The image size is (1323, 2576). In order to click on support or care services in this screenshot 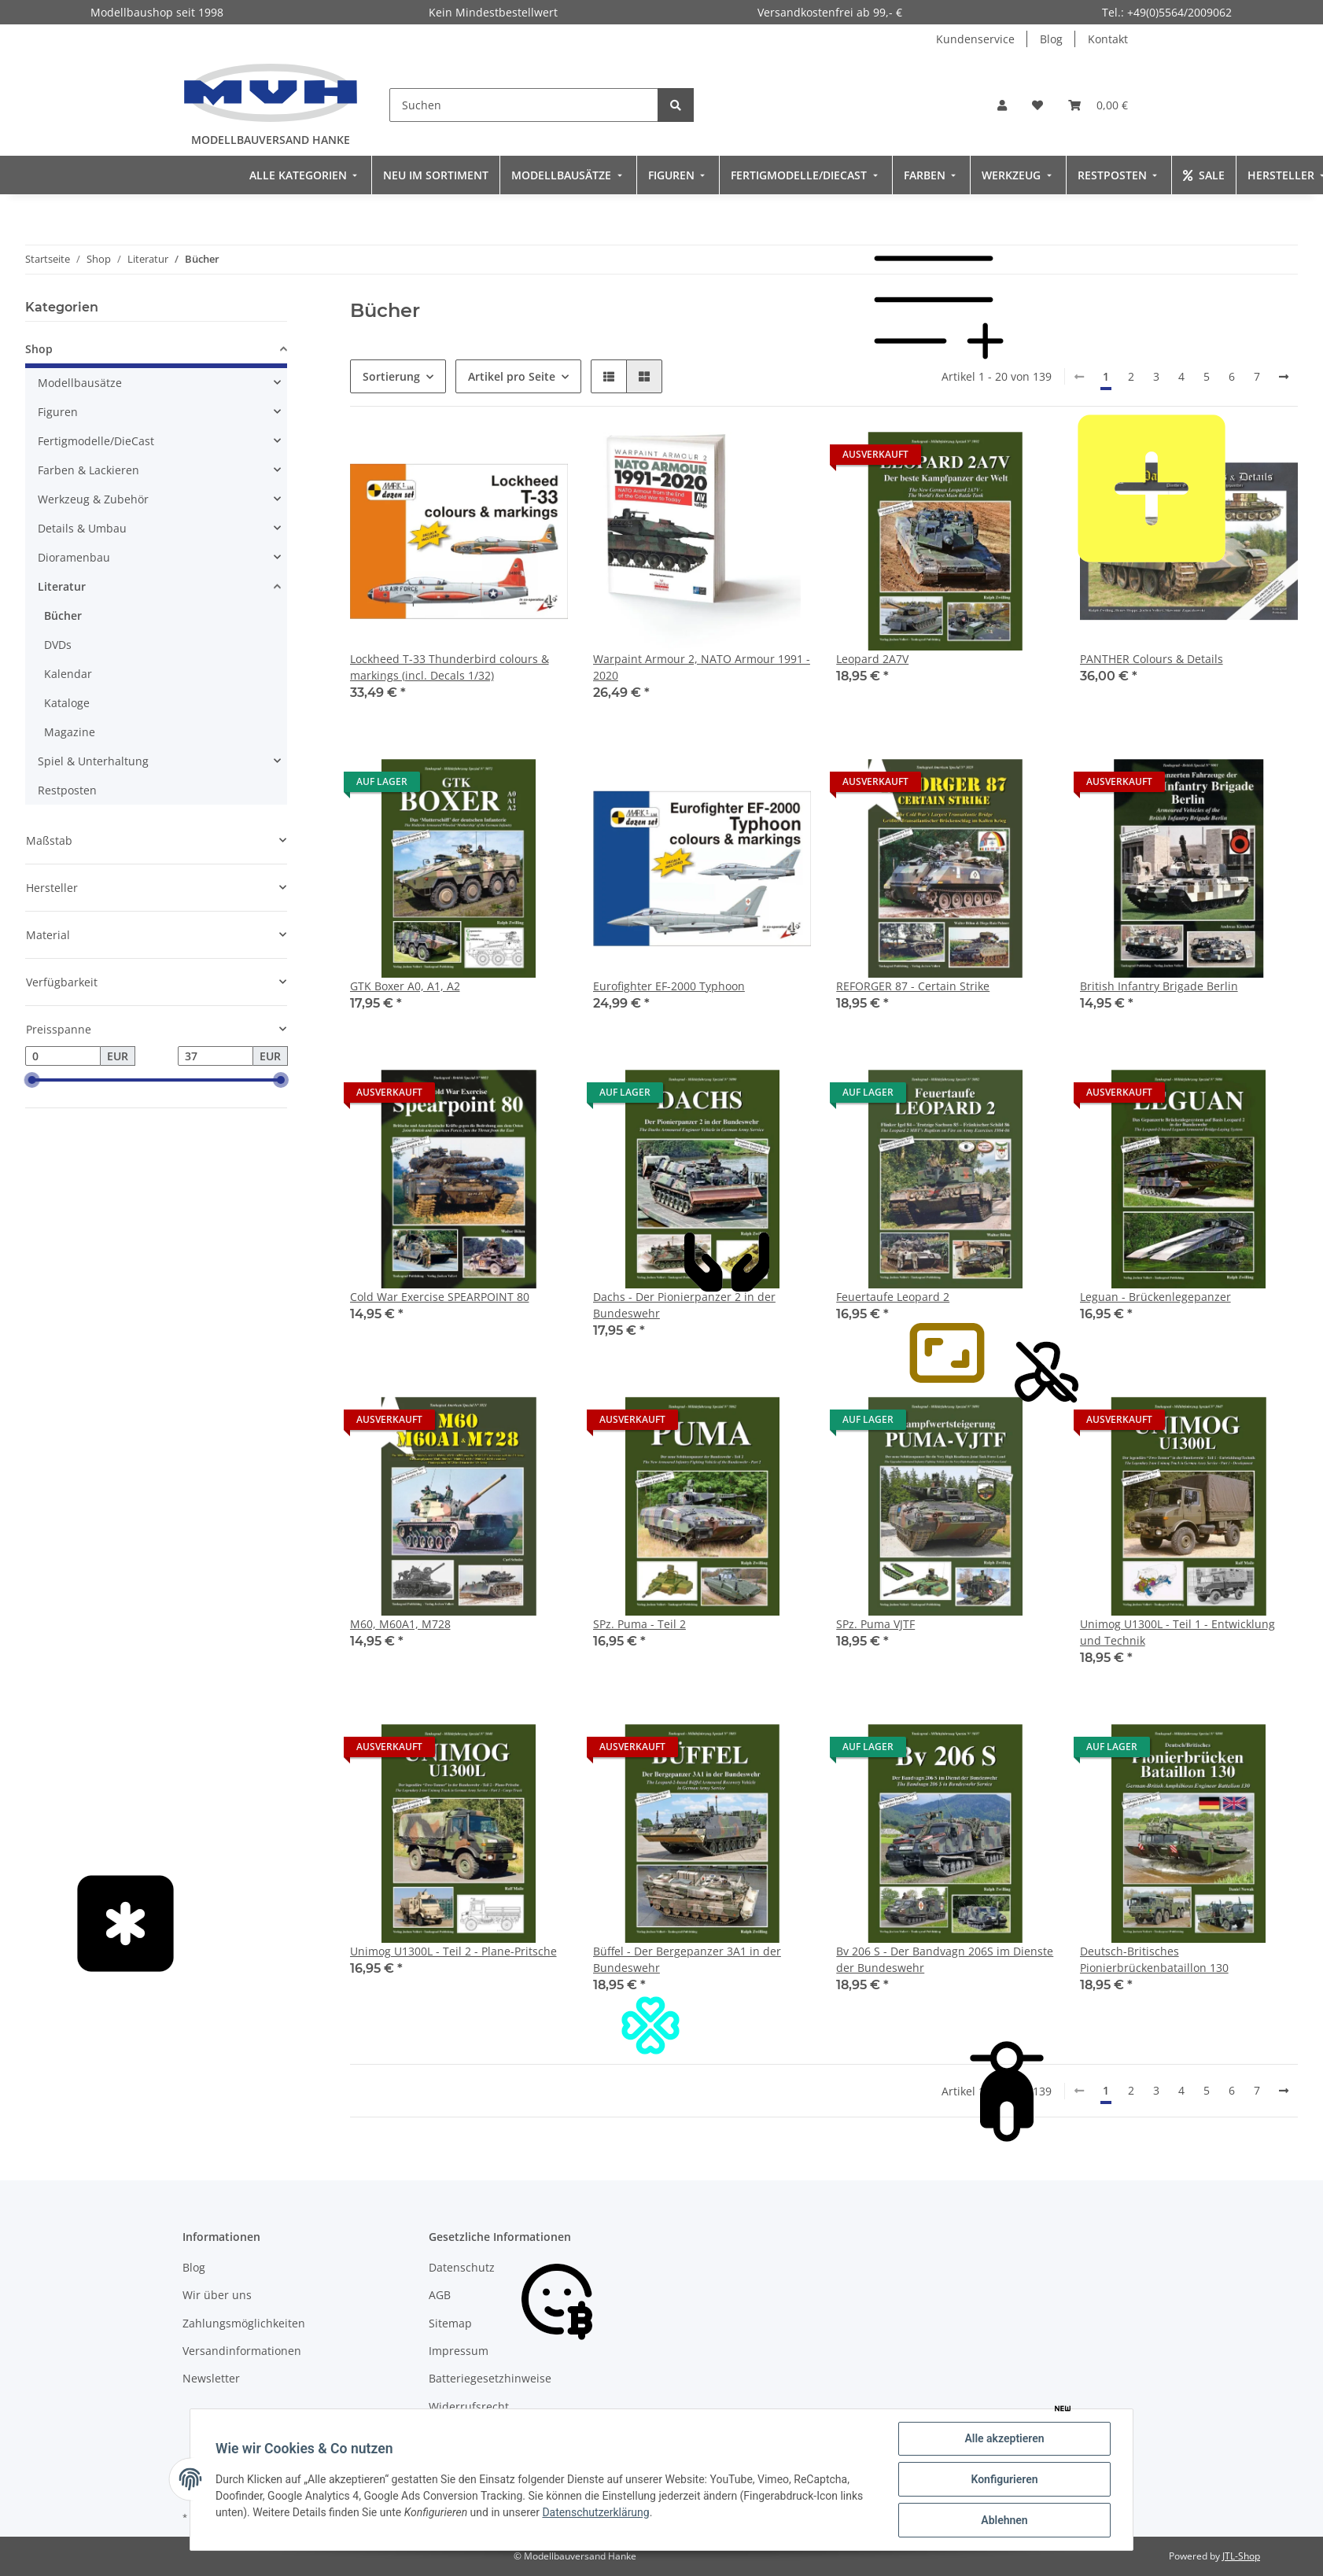, I will do `click(727, 1258)`.